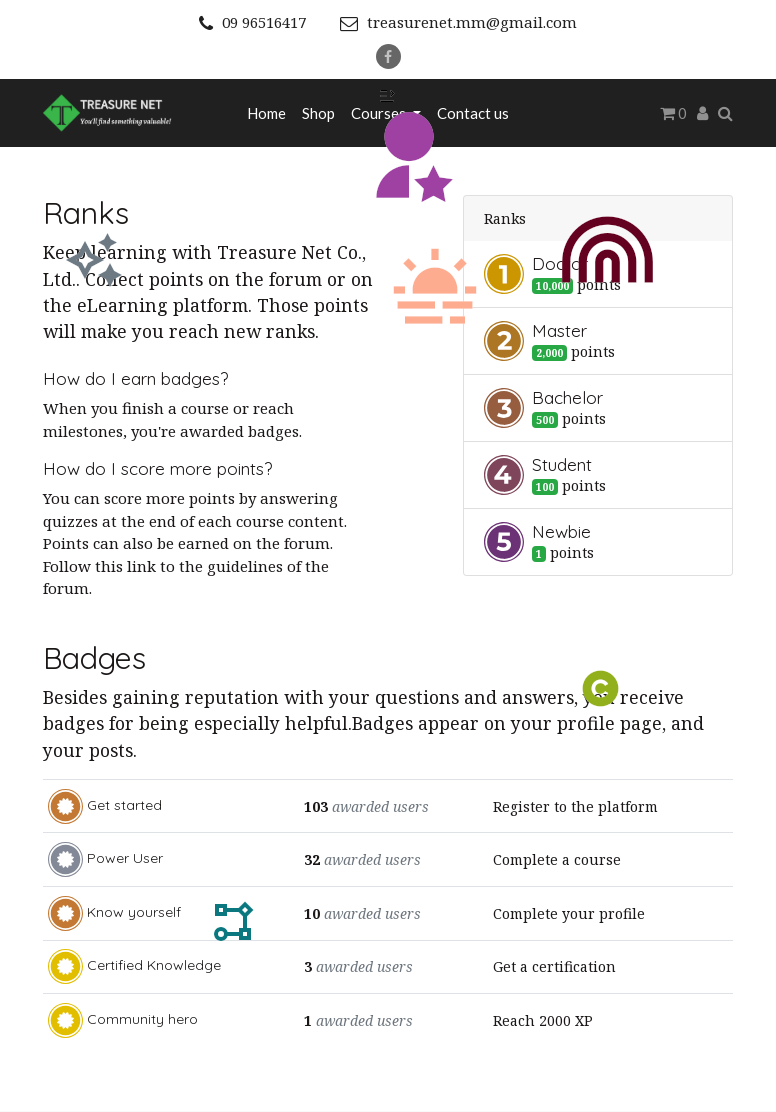  What do you see at coordinates (600, 688) in the screenshot?
I see `indicates copyrighted content` at bounding box center [600, 688].